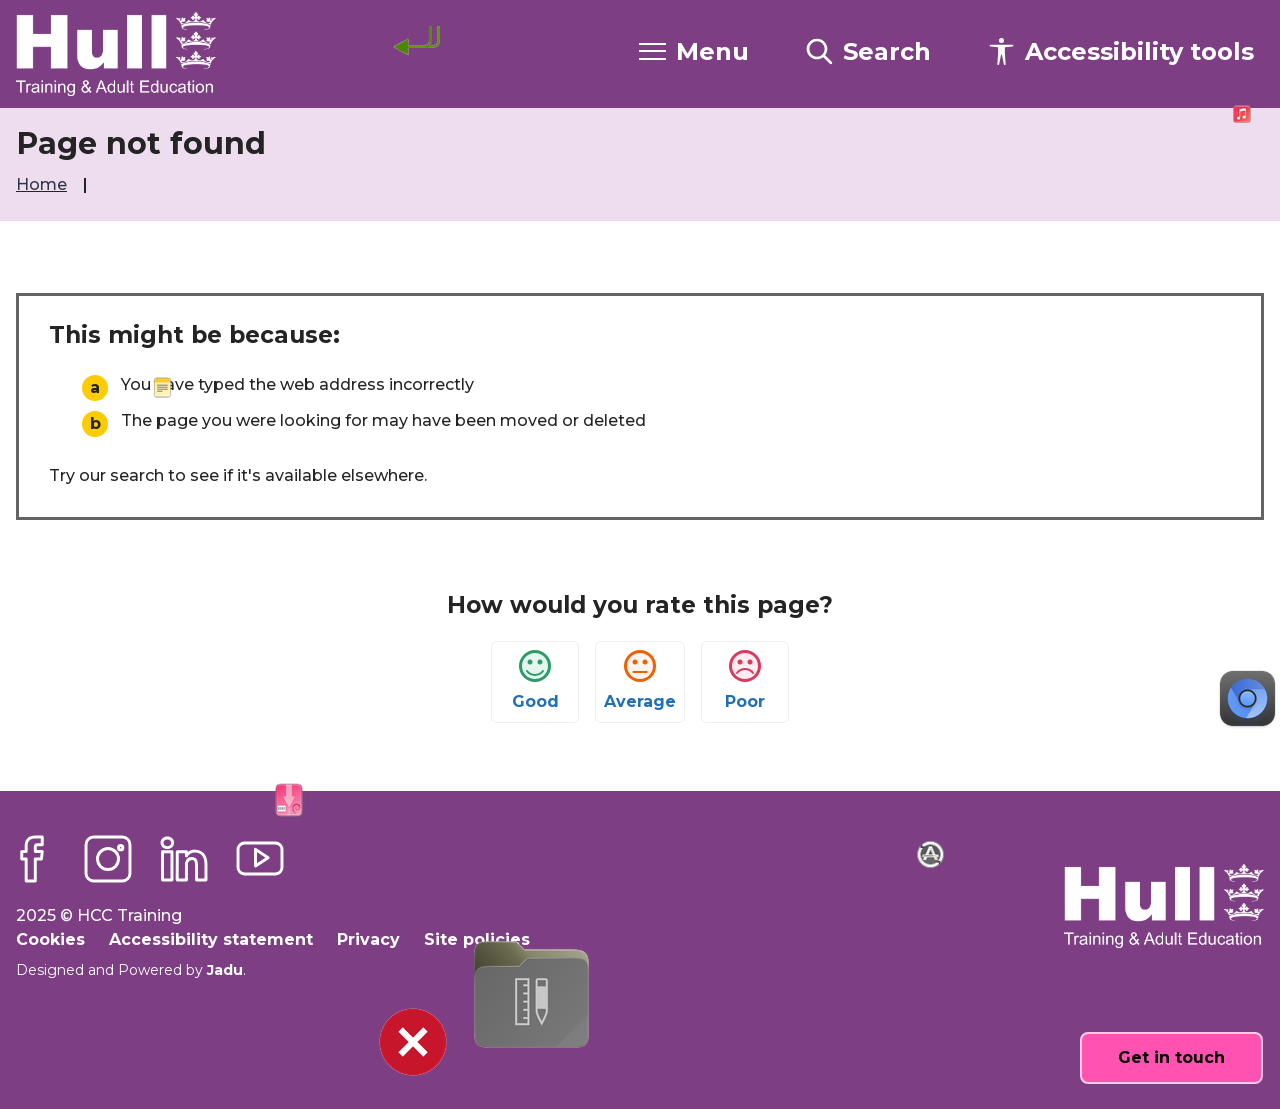  I want to click on launch thorium browser, so click(1247, 698).